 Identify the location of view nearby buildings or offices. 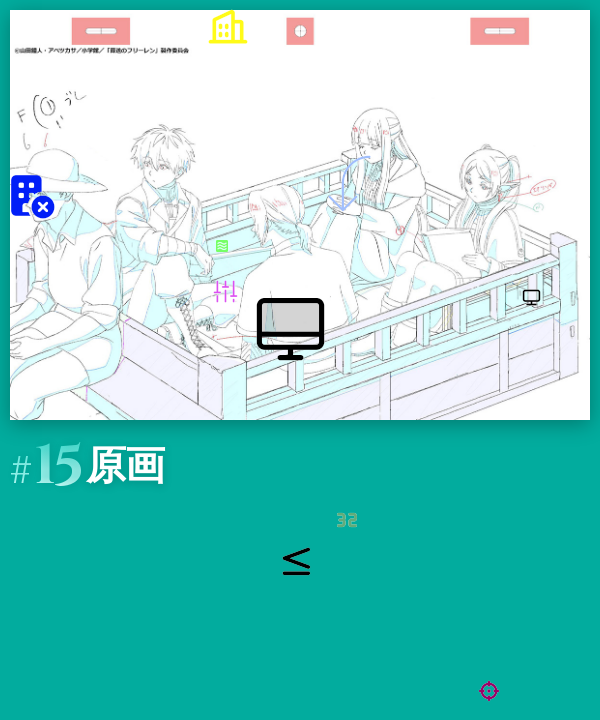
(228, 28).